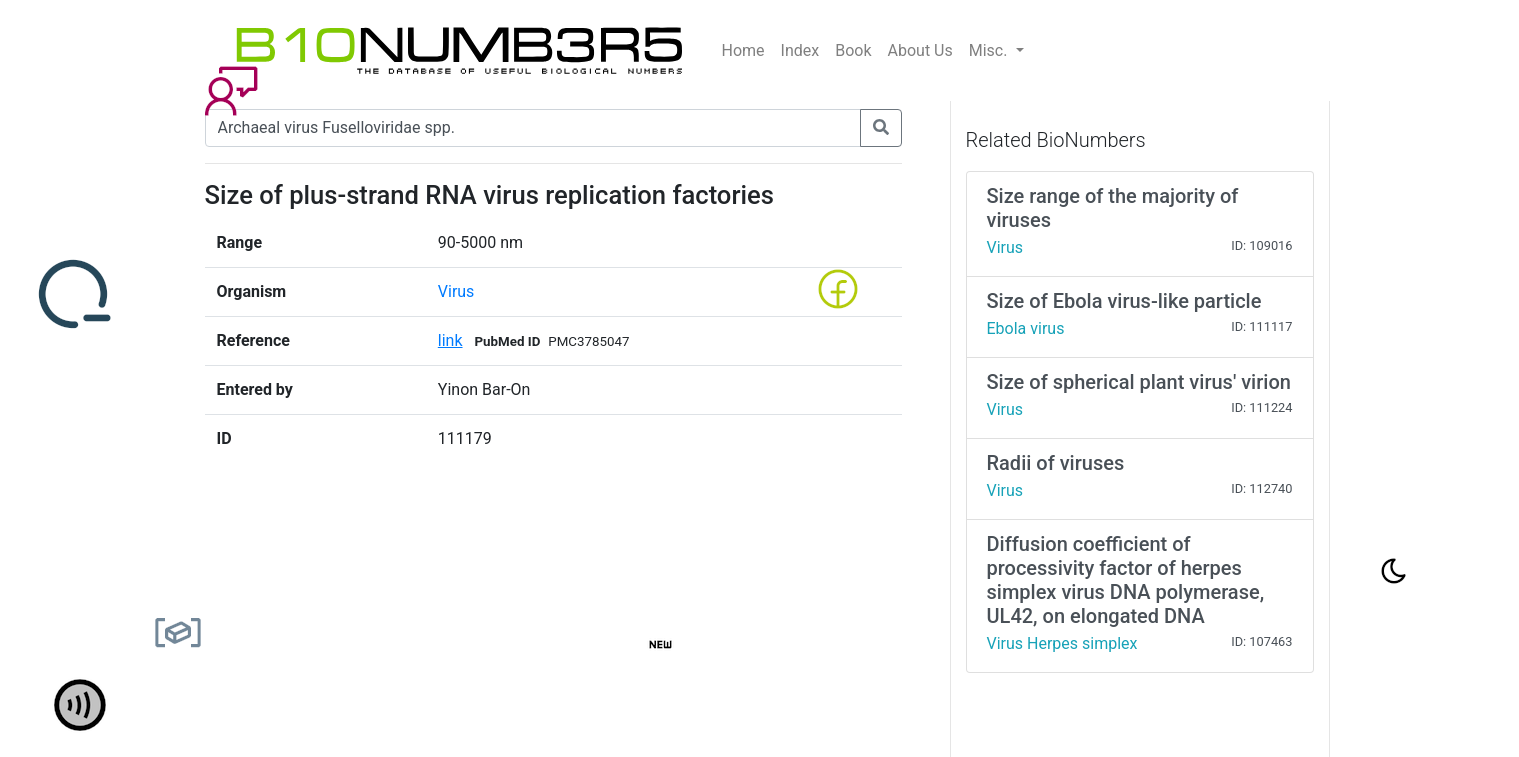 The height and width of the screenshot is (757, 1519). I want to click on link to Facebook profile or page, so click(838, 289).